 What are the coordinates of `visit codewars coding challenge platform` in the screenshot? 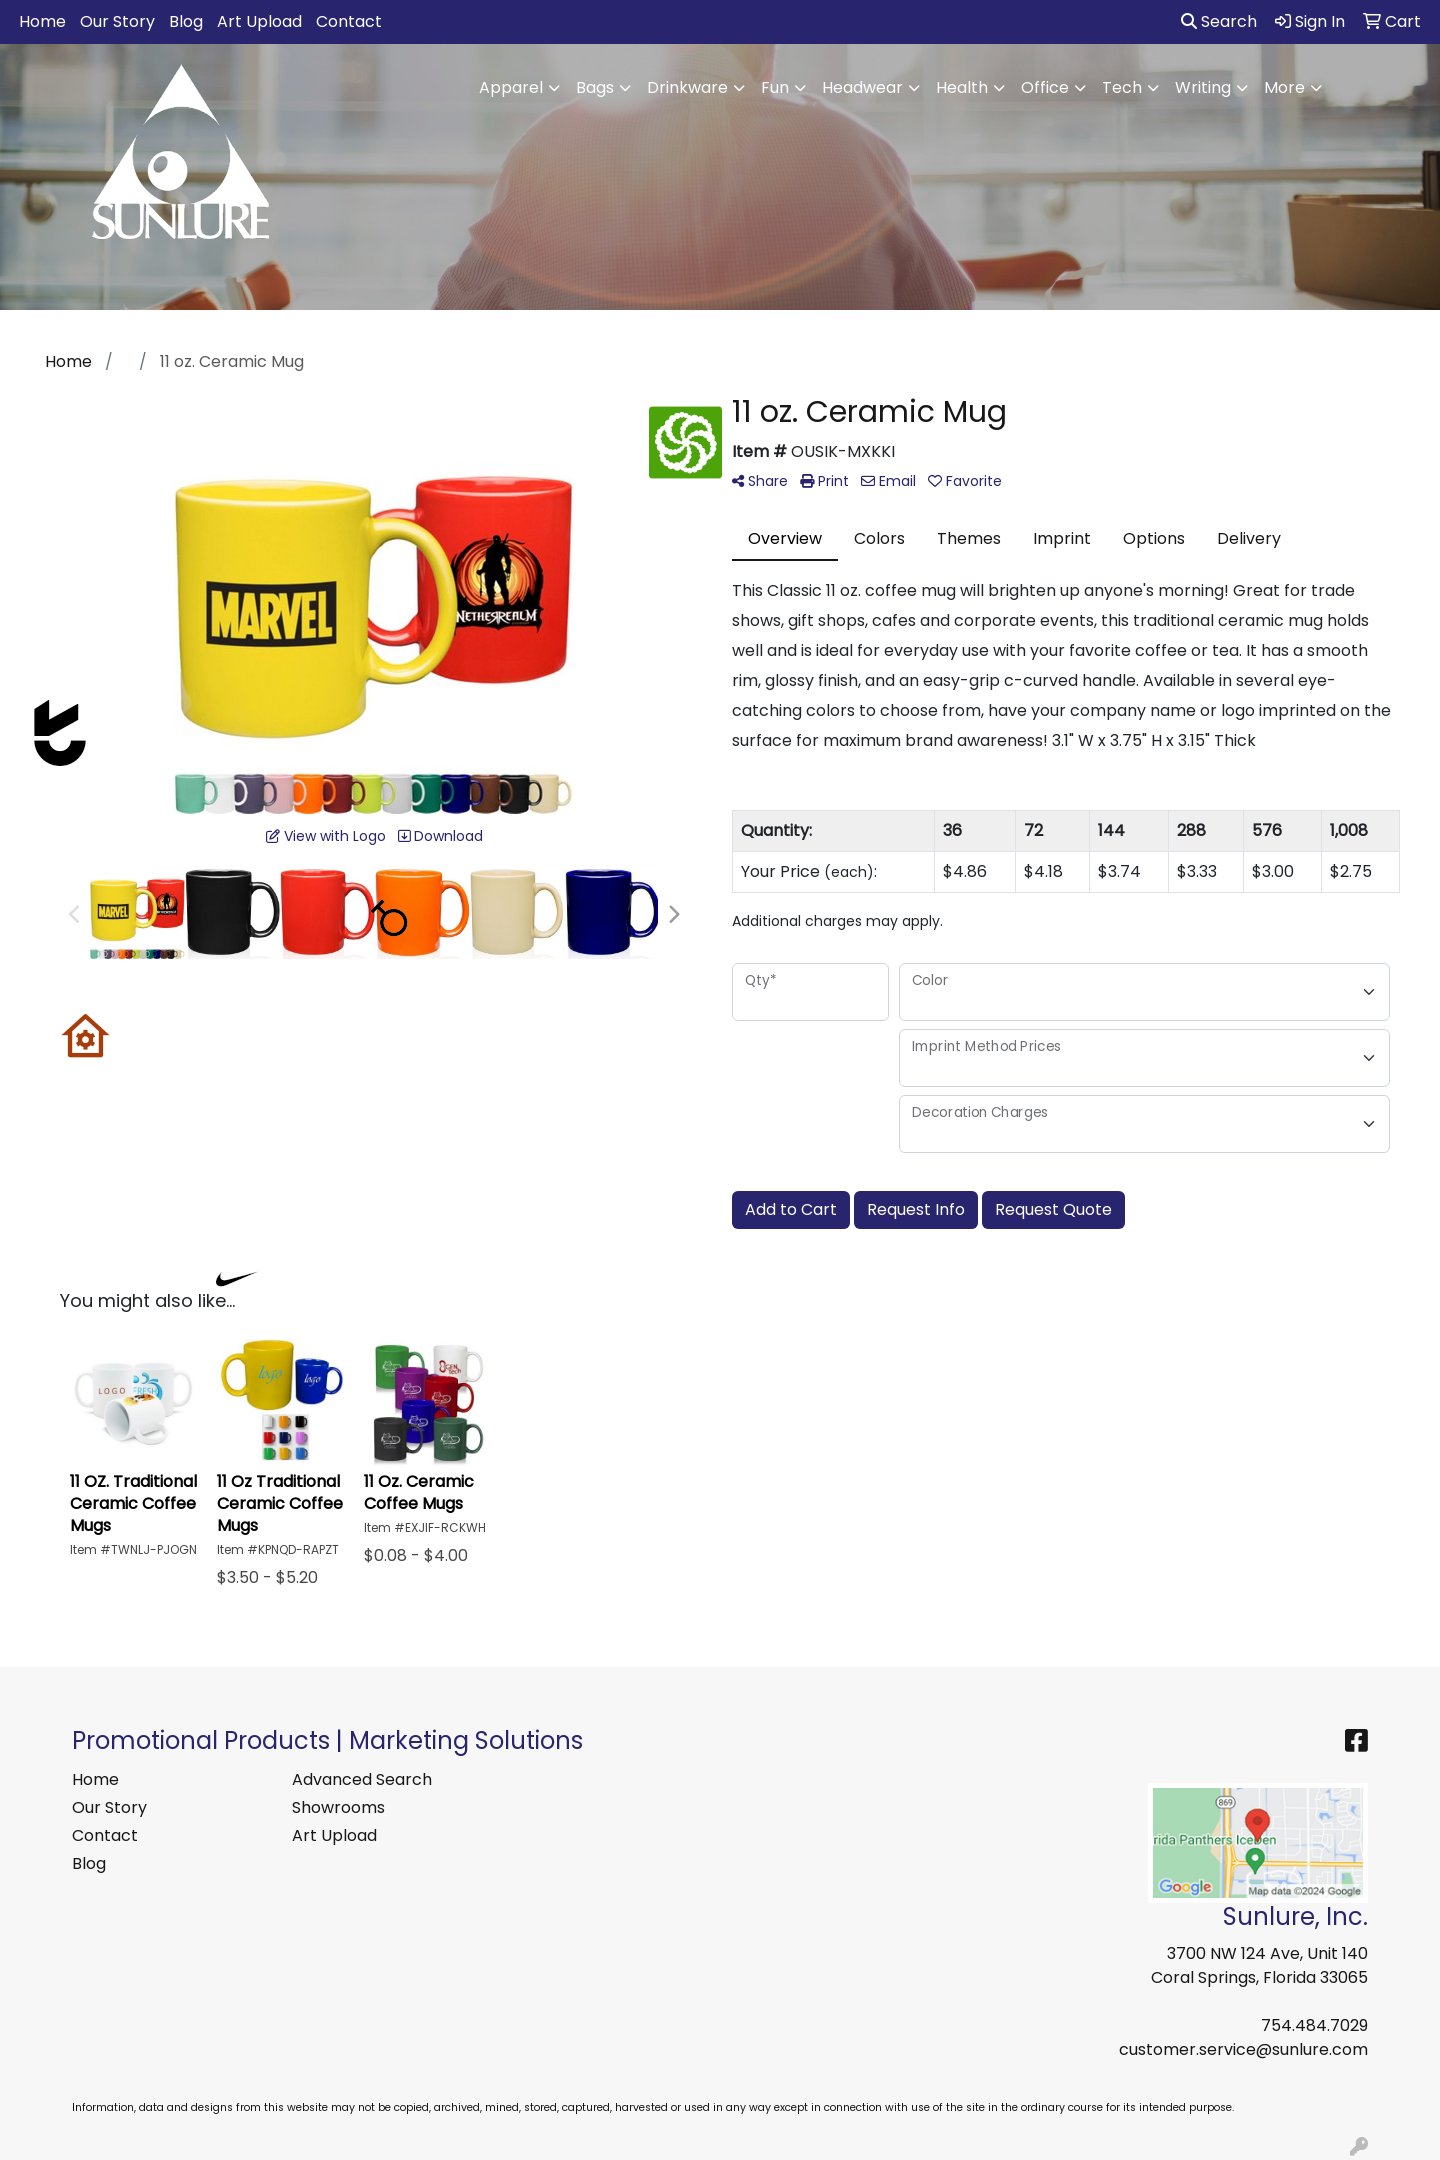 It's located at (685, 442).